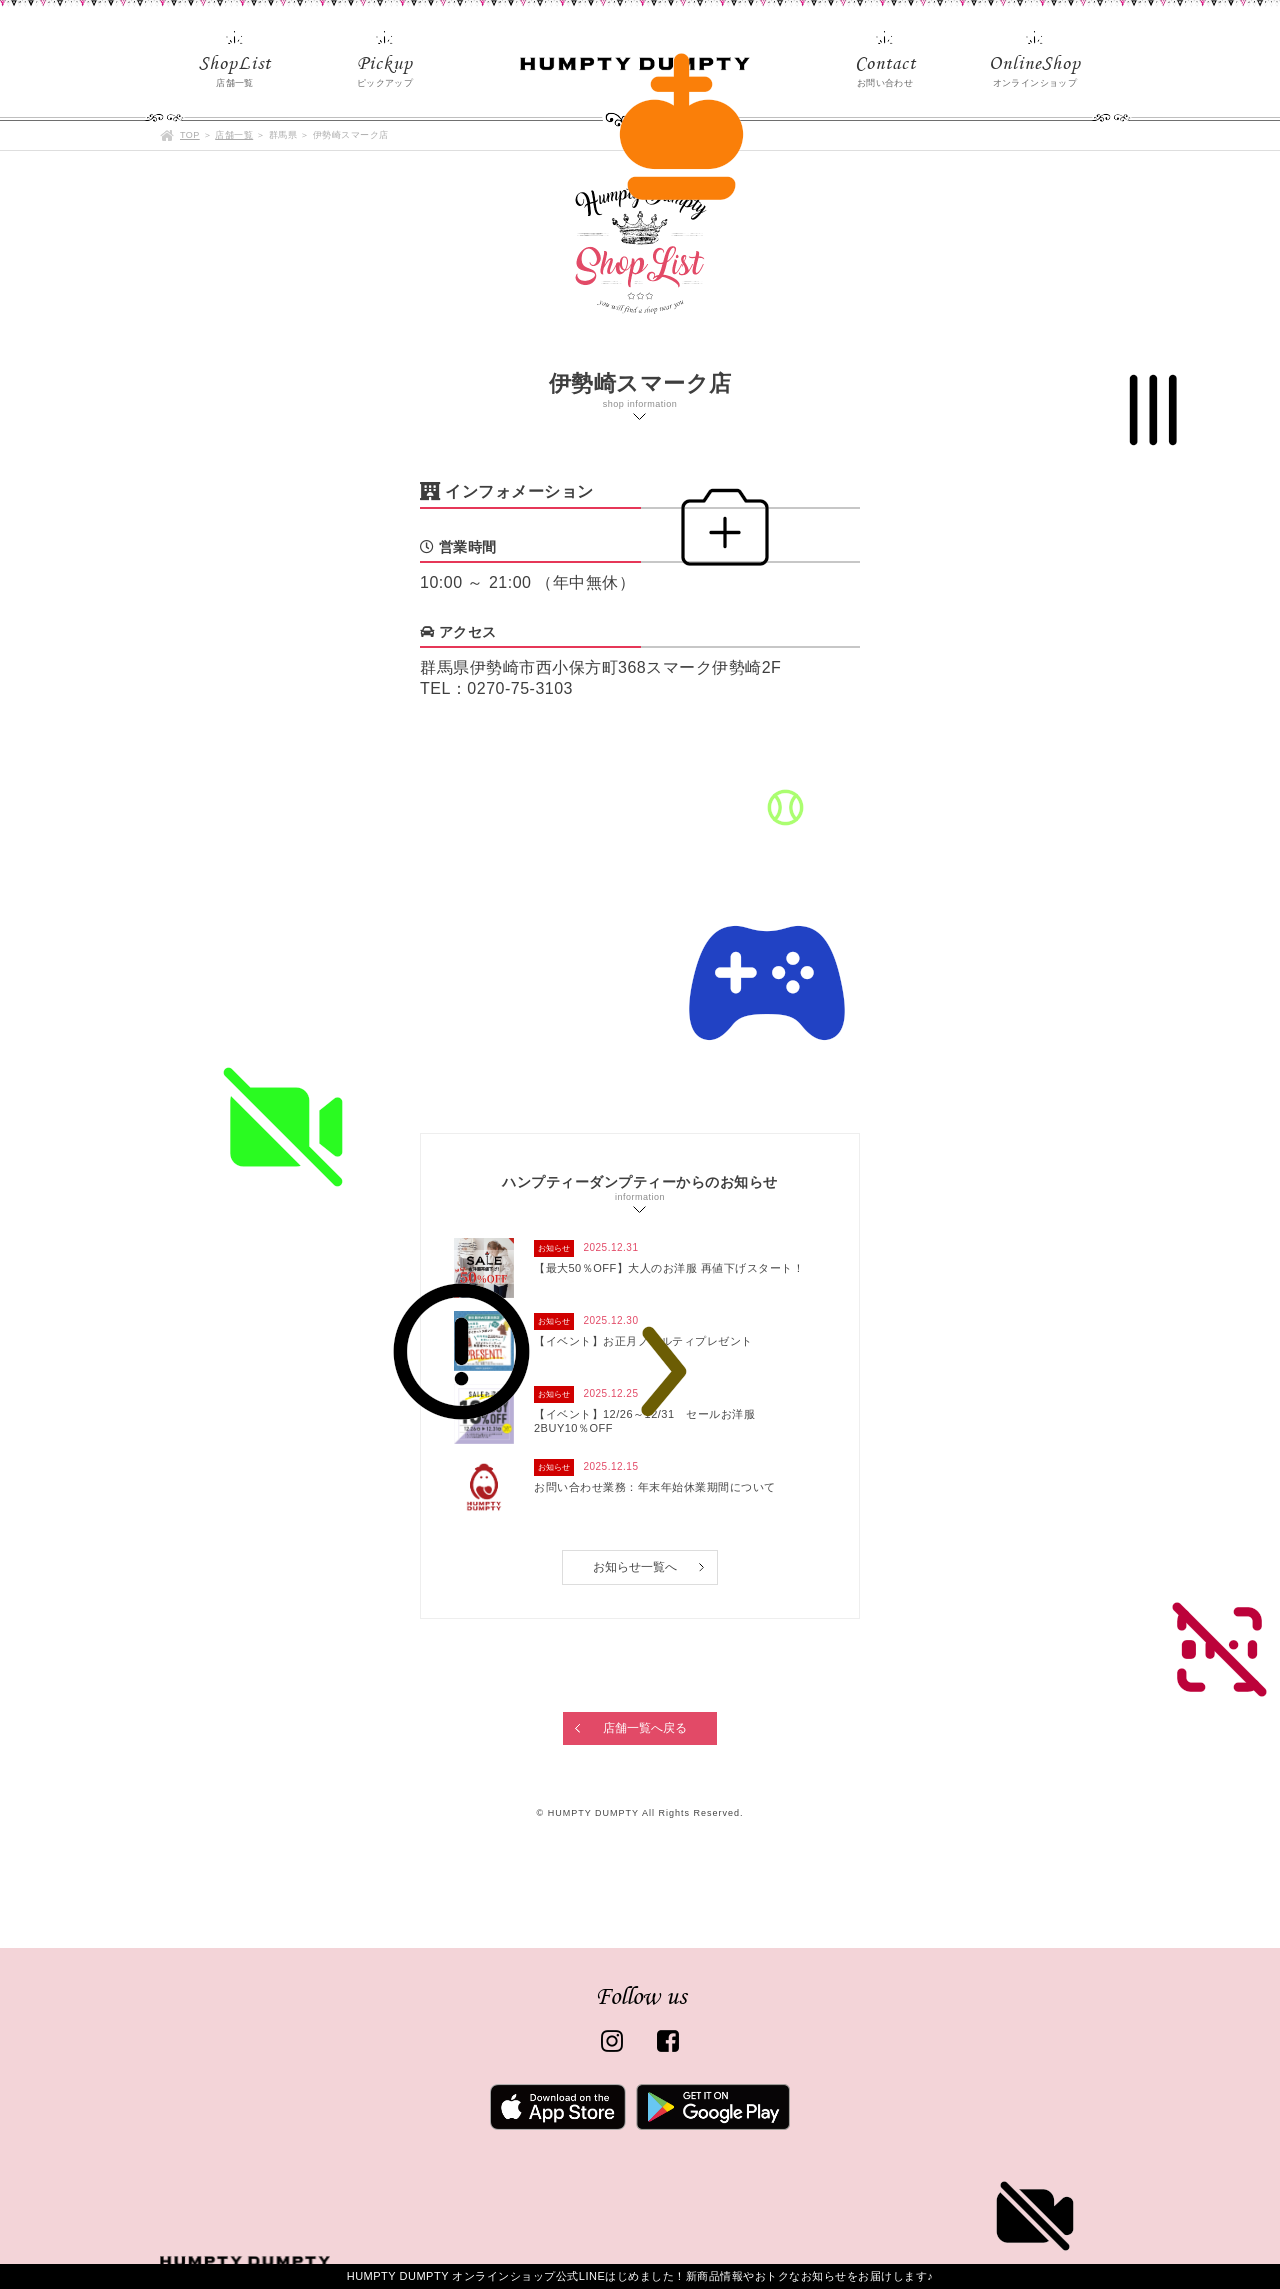 This screenshot has height=2289, width=1280. Describe the element at coordinates (767, 983) in the screenshot. I see `access gaming features or settings` at that location.